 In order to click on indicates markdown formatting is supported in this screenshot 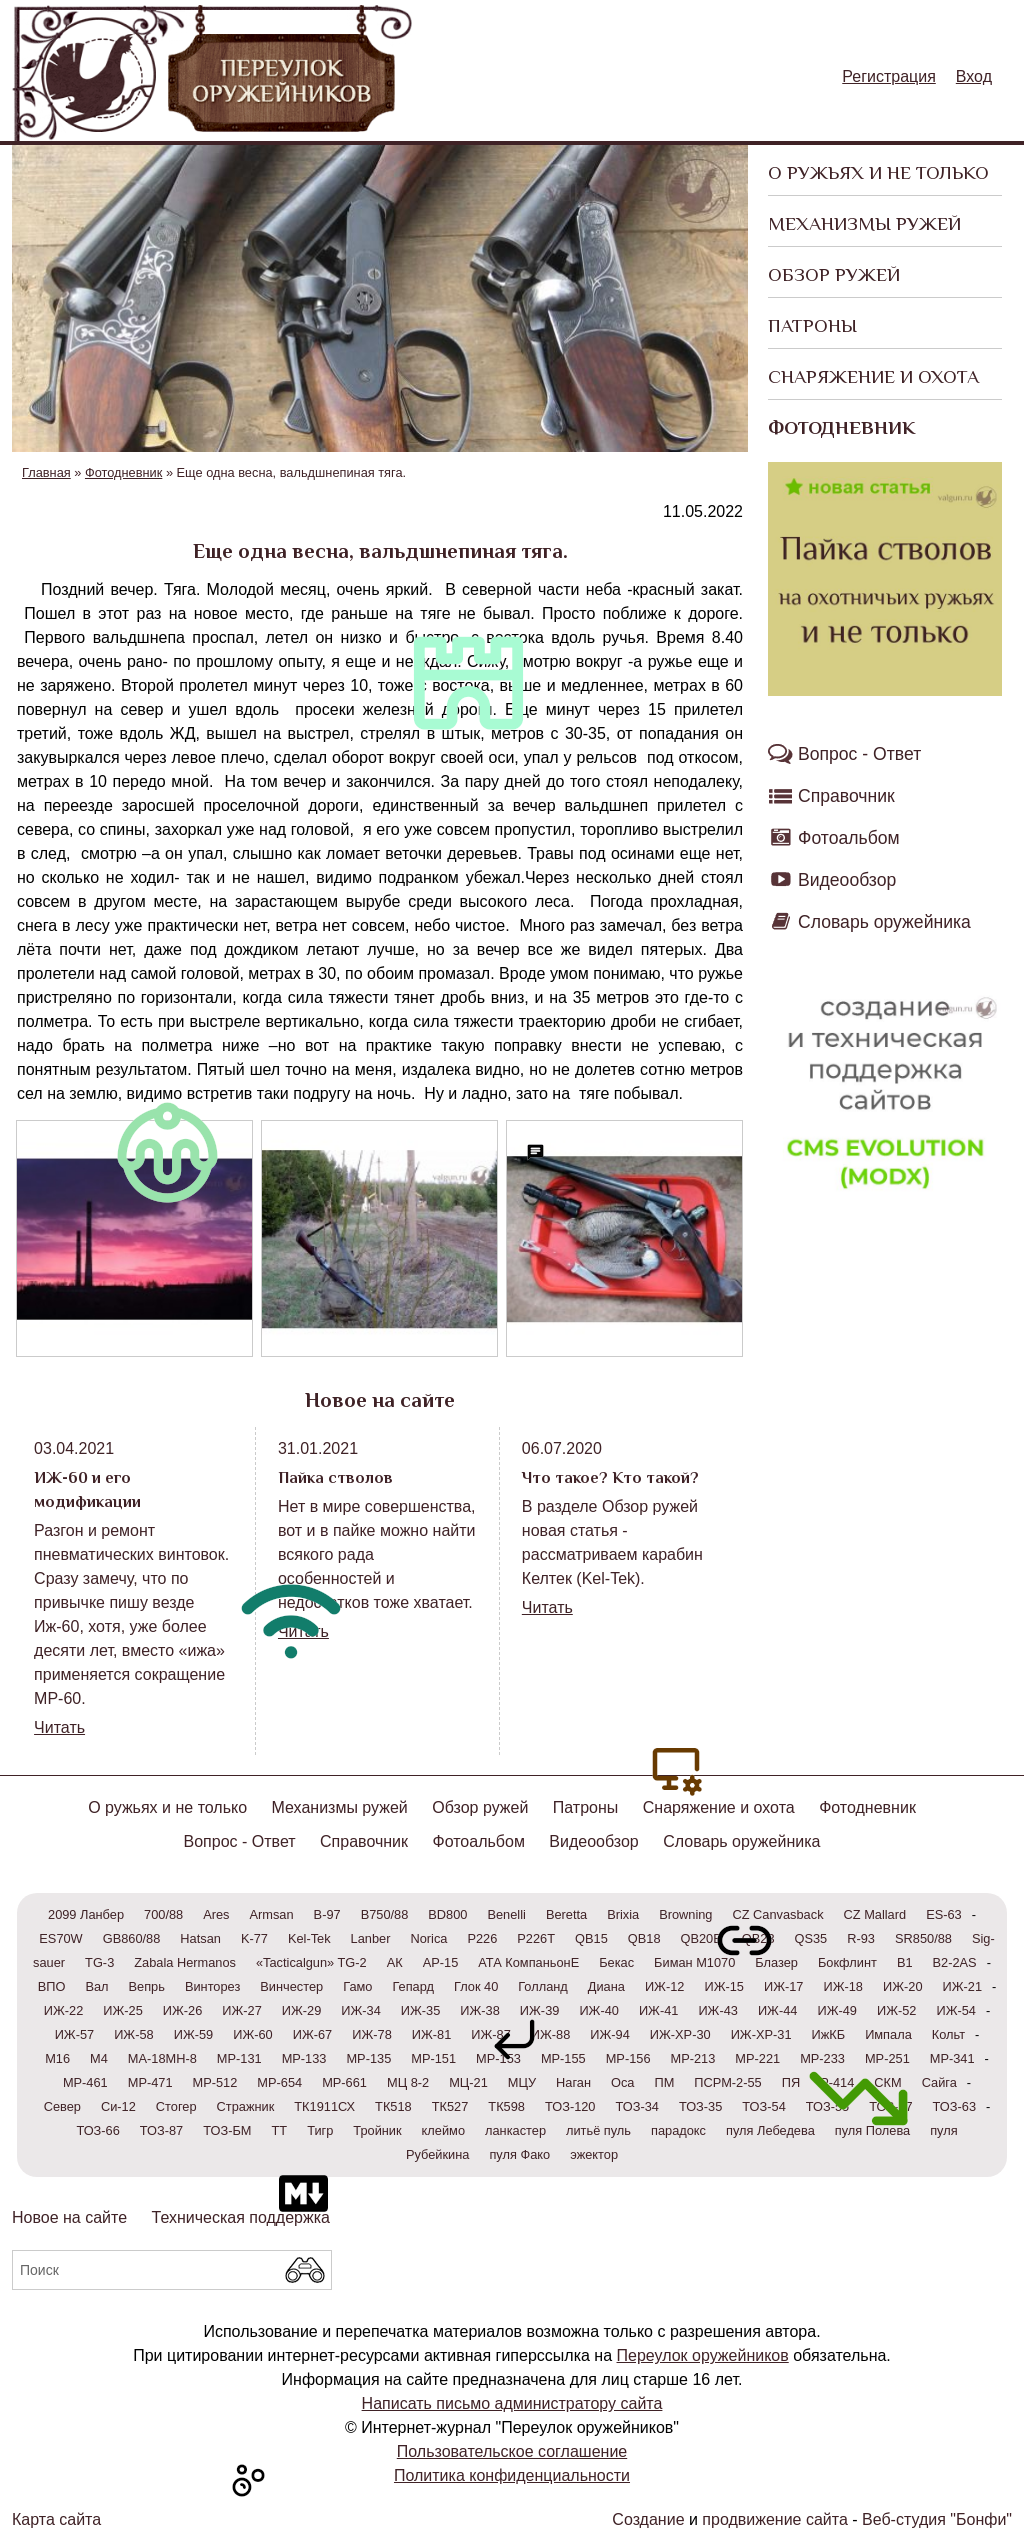, I will do `click(303, 2193)`.